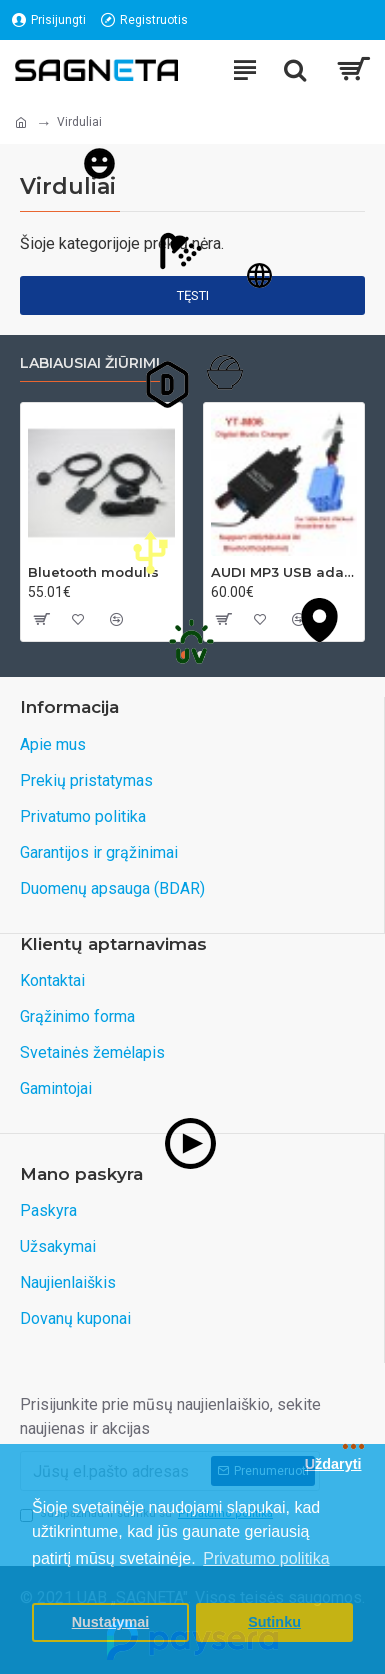  What do you see at coordinates (319, 619) in the screenshot?
I see `view location on map` at bounding box center [319, 619].